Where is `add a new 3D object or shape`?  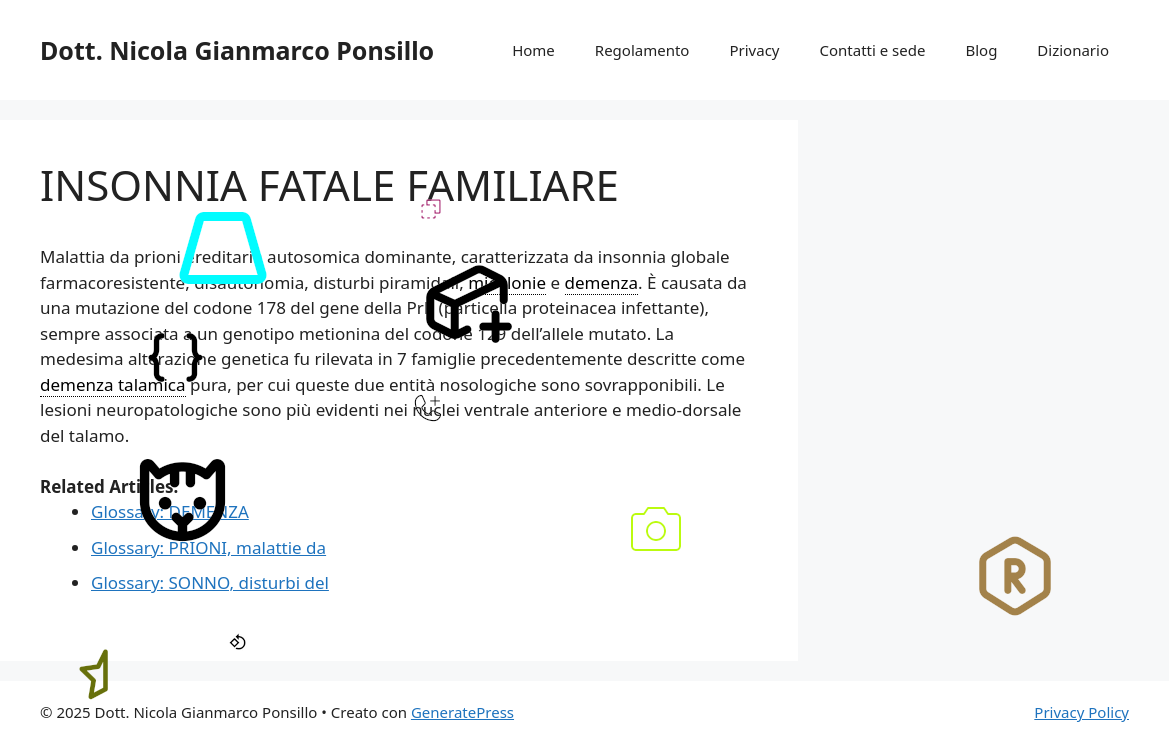
add a new 3D object or shape is located at coordinates (467, 298).